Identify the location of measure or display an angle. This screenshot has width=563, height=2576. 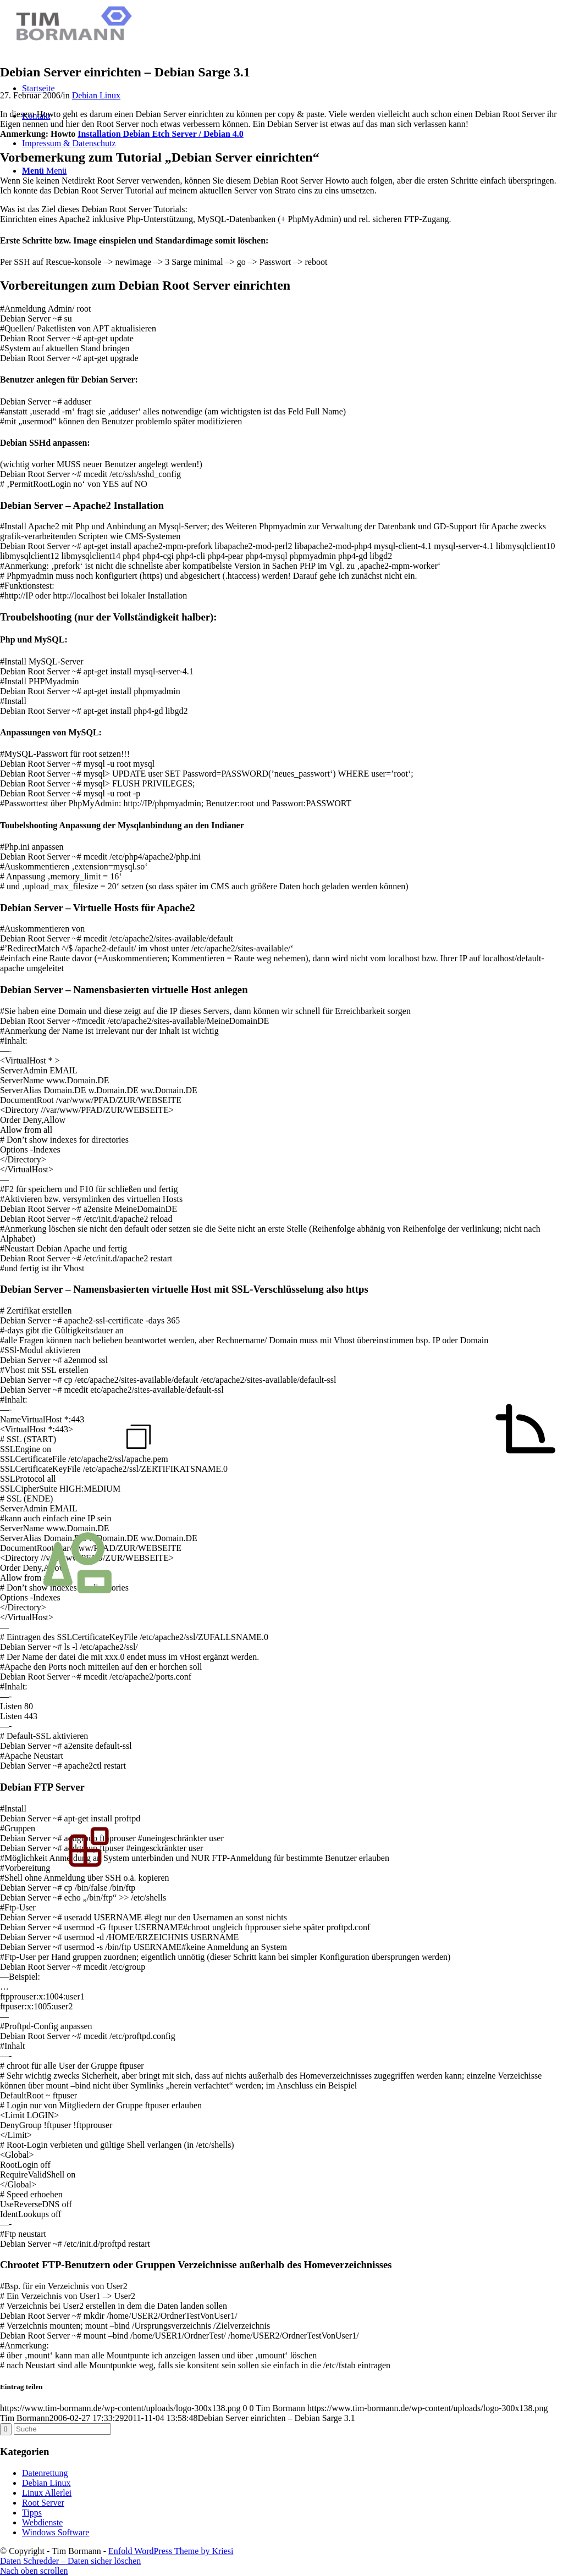
(523, 1432).